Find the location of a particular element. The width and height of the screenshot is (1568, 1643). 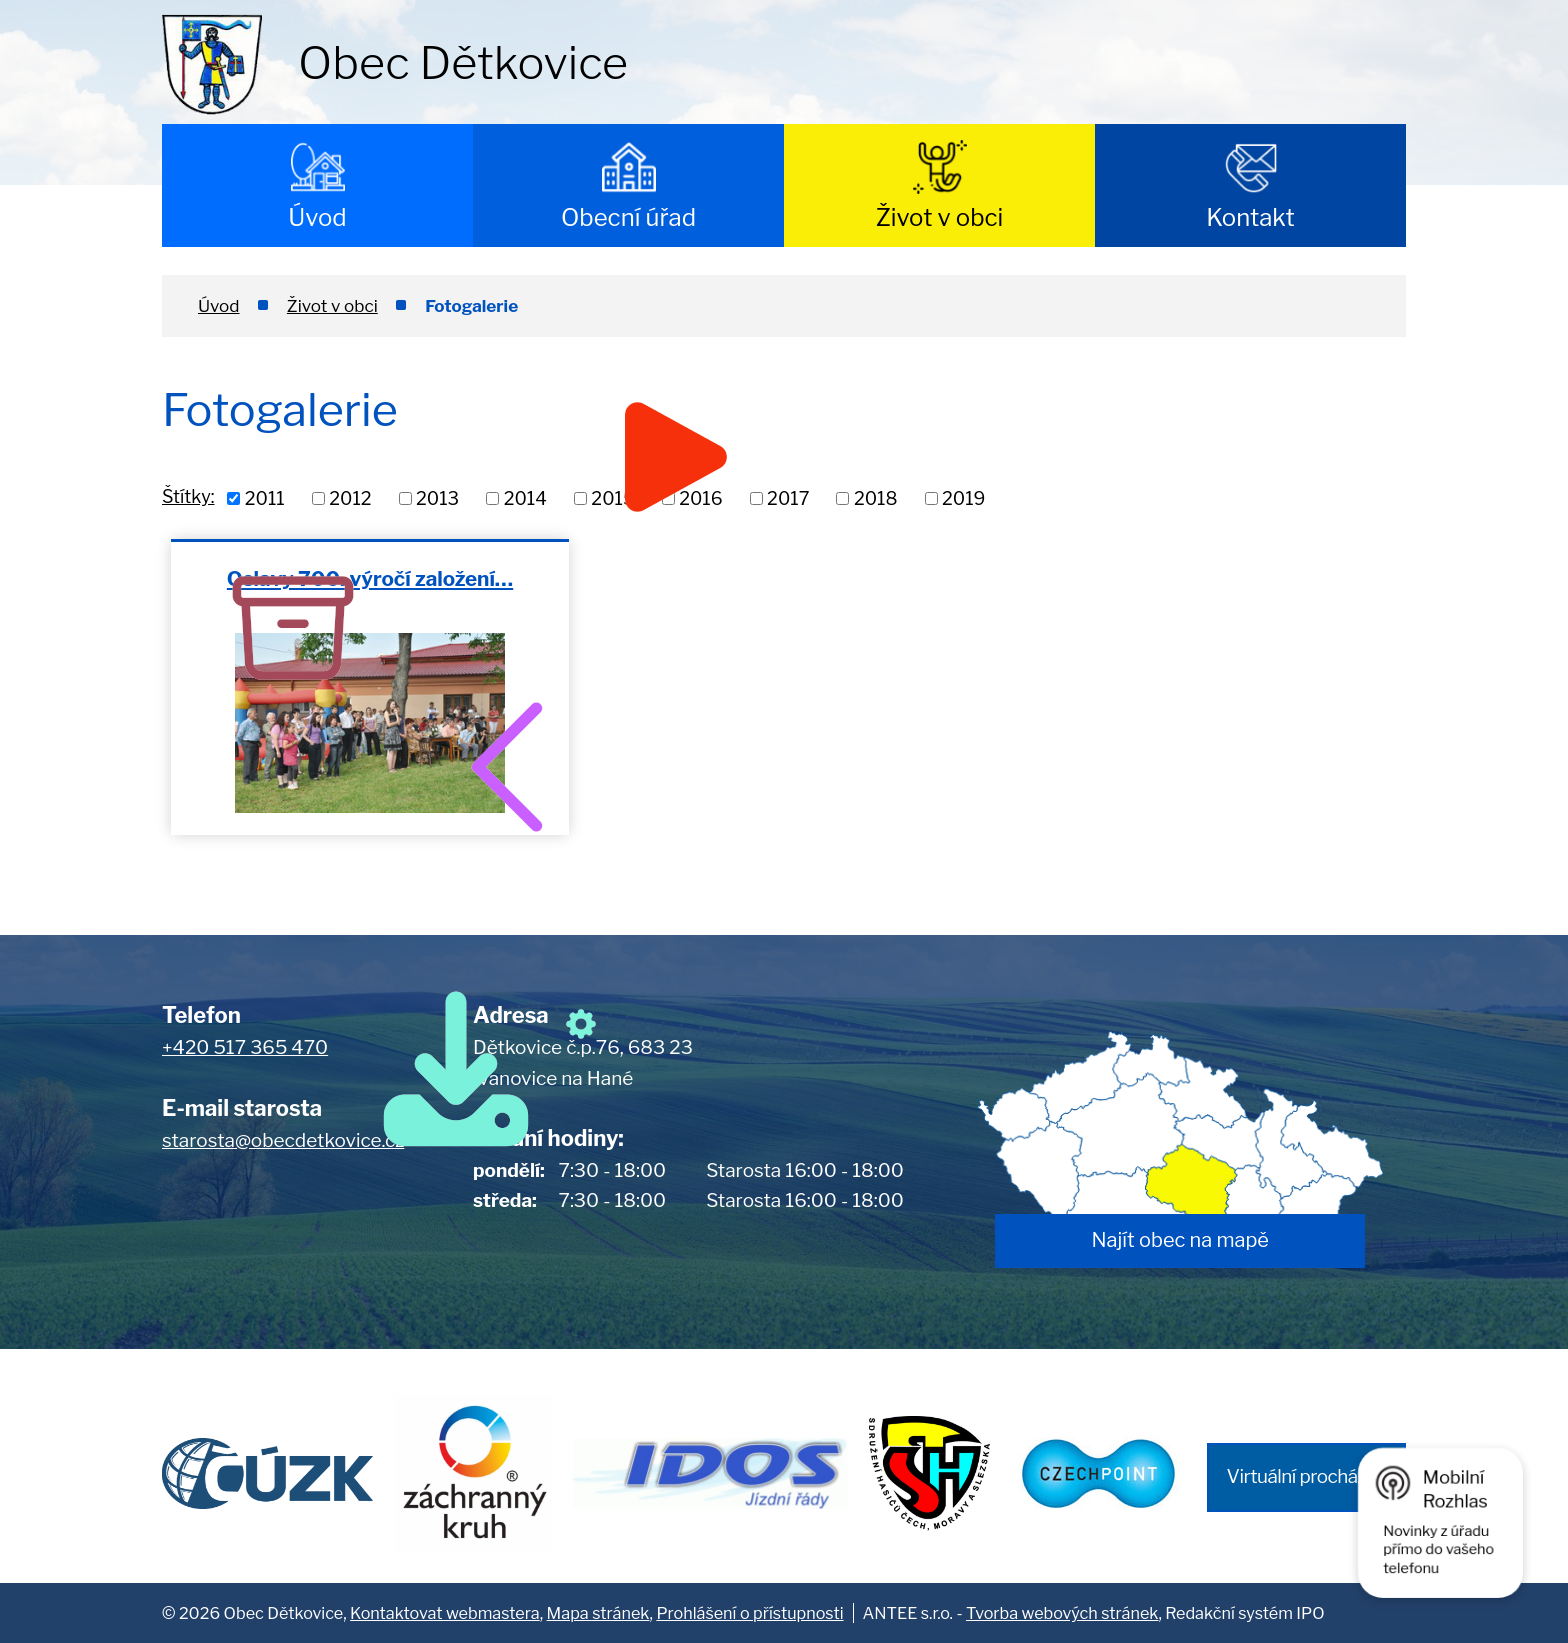

access settings or preferences is located at coordinates (581, 1024).